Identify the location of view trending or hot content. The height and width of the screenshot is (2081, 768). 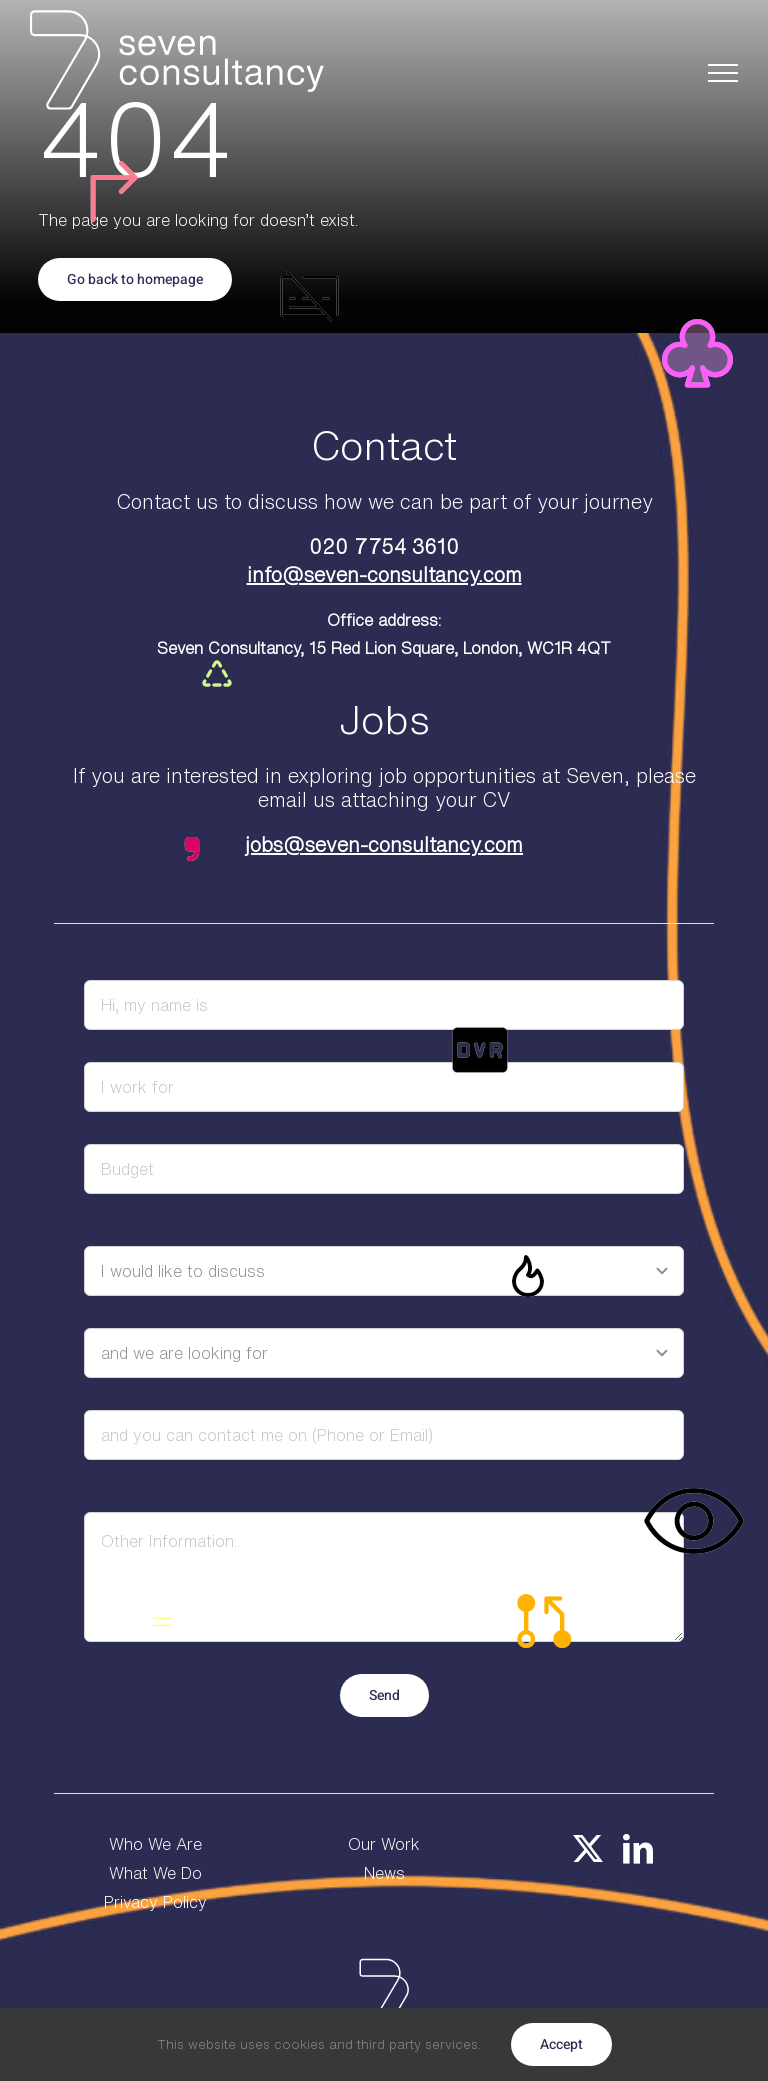
(528, 1277).